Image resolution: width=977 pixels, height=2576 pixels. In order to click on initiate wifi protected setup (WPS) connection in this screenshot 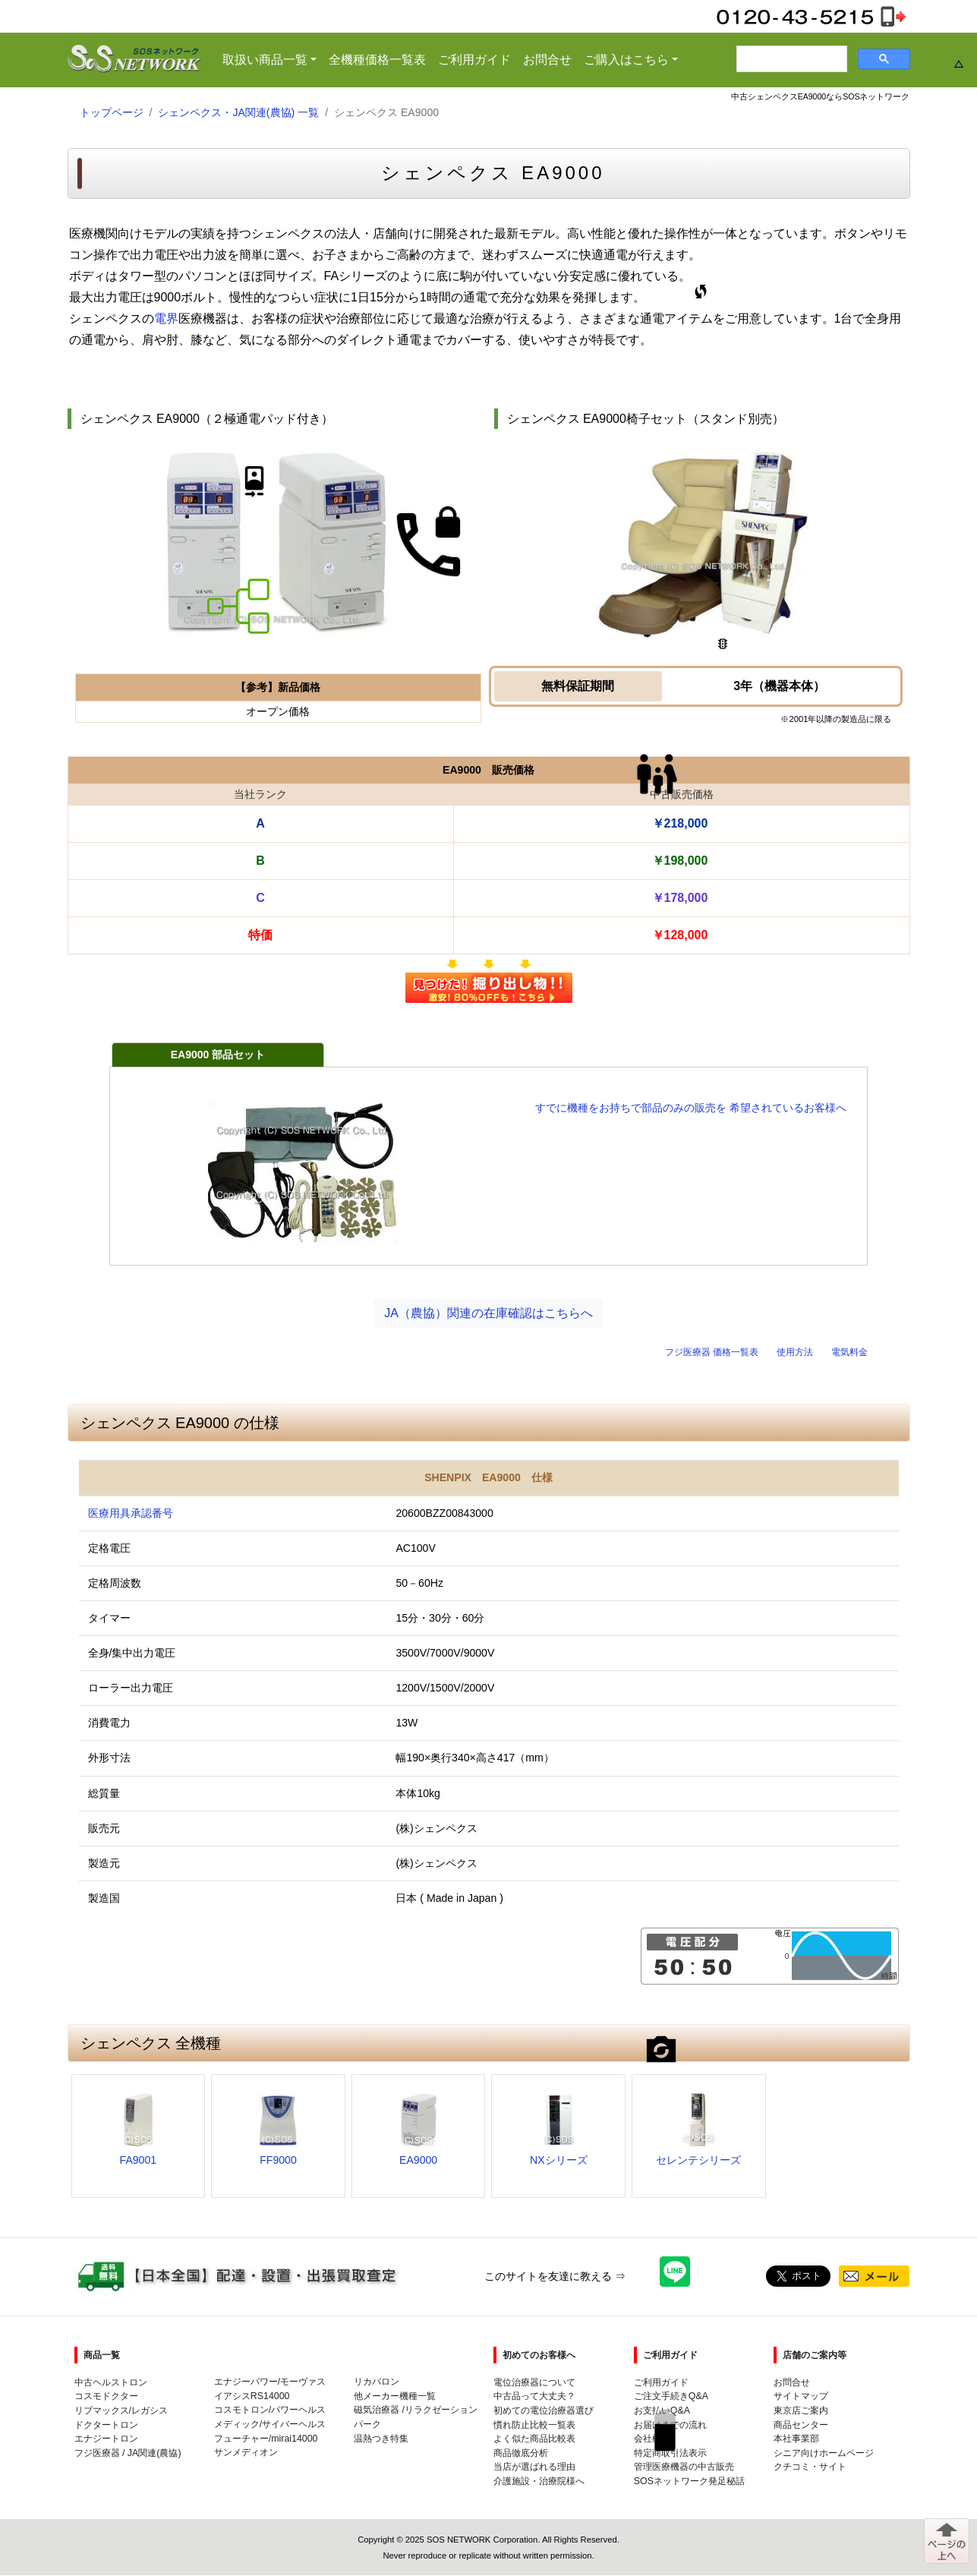, I will do `click(701, 292)`.